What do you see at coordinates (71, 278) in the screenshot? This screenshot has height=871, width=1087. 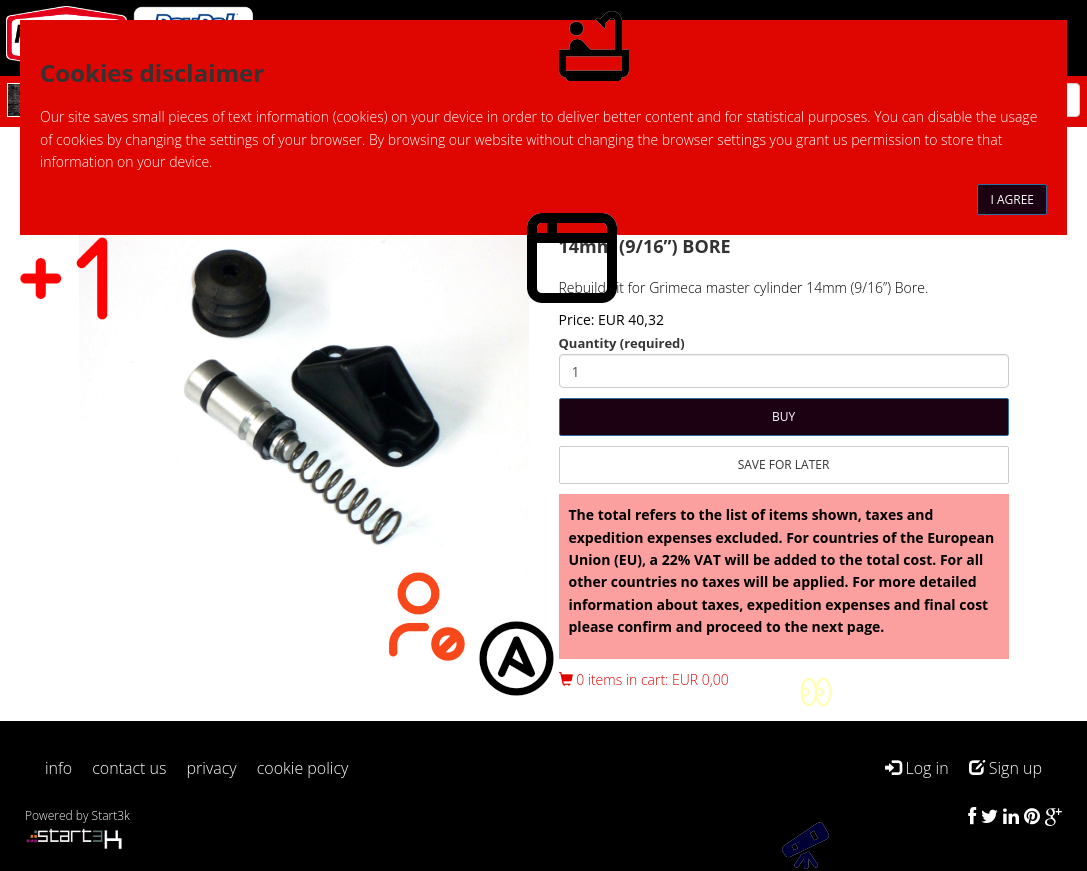 I see `increase exposure by one stop` at bounding box center [71, 278].